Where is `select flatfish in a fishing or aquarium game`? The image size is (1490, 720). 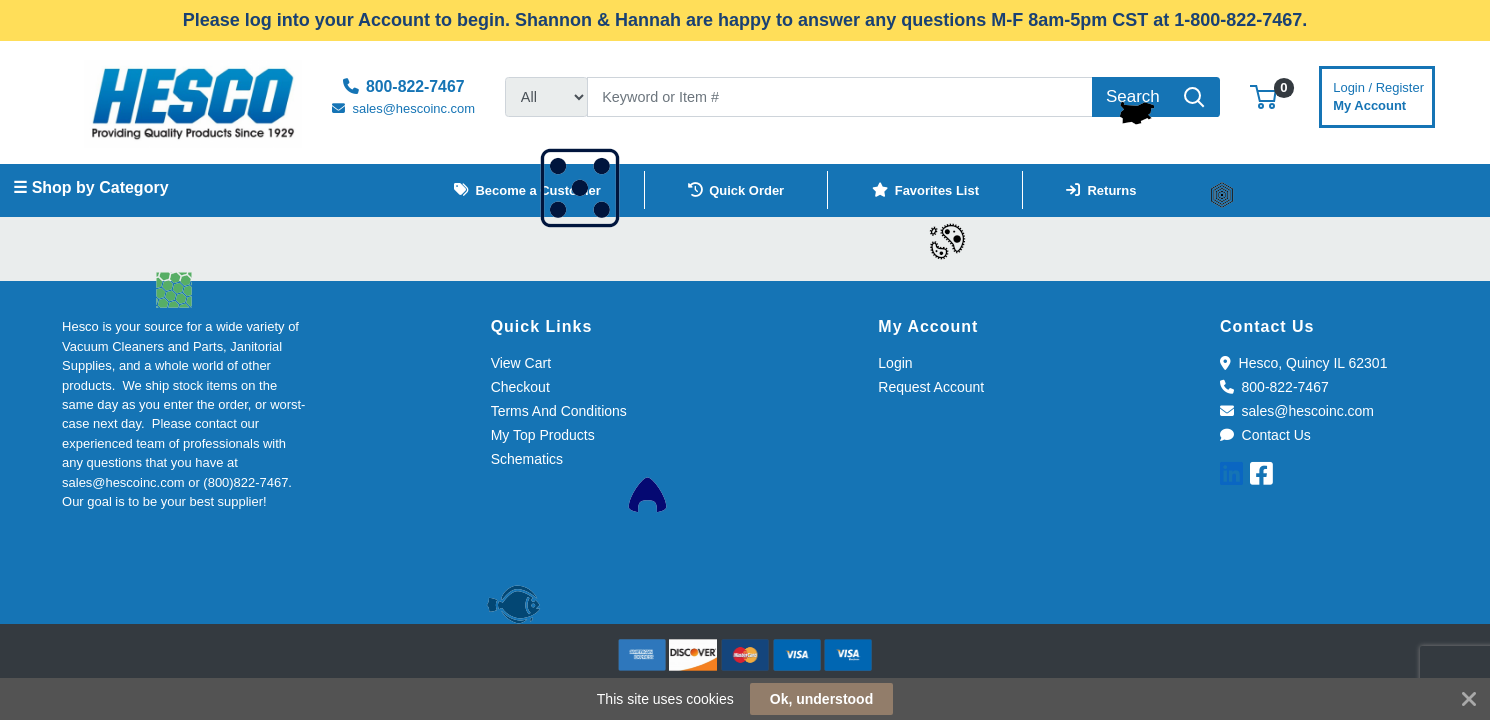 select flatfish in a fishing or aquarium game is located at coordinates (513, 604).